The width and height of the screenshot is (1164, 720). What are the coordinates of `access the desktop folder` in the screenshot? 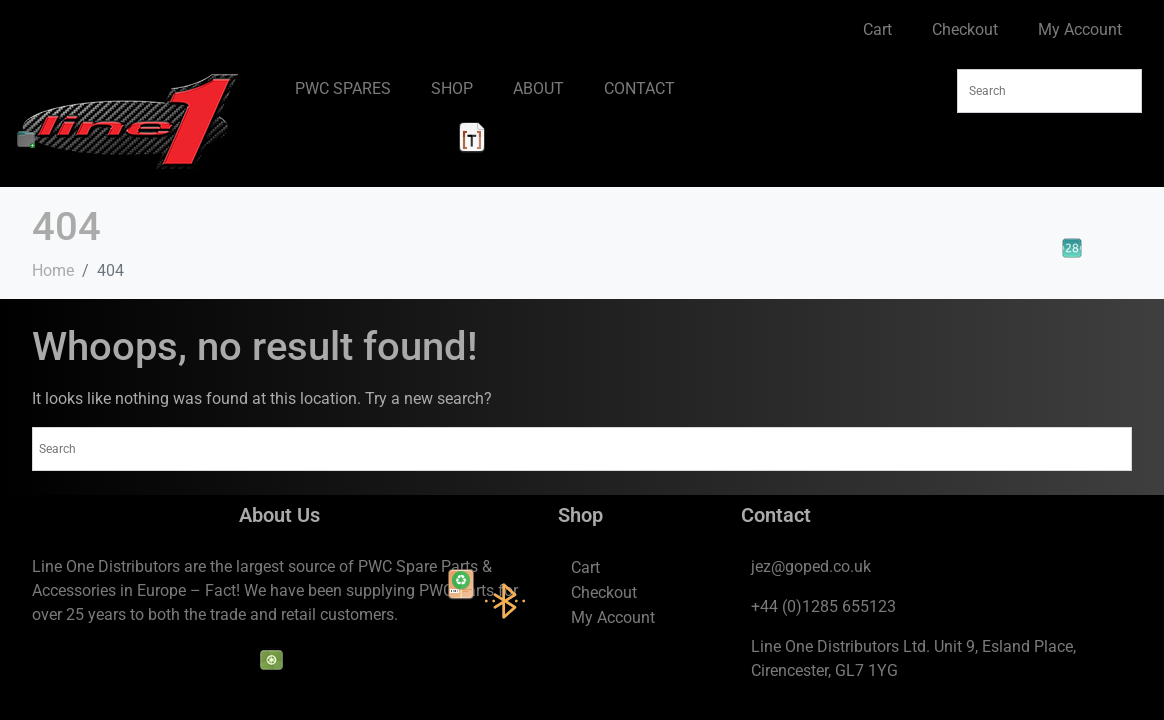 It's located at (271, 659).